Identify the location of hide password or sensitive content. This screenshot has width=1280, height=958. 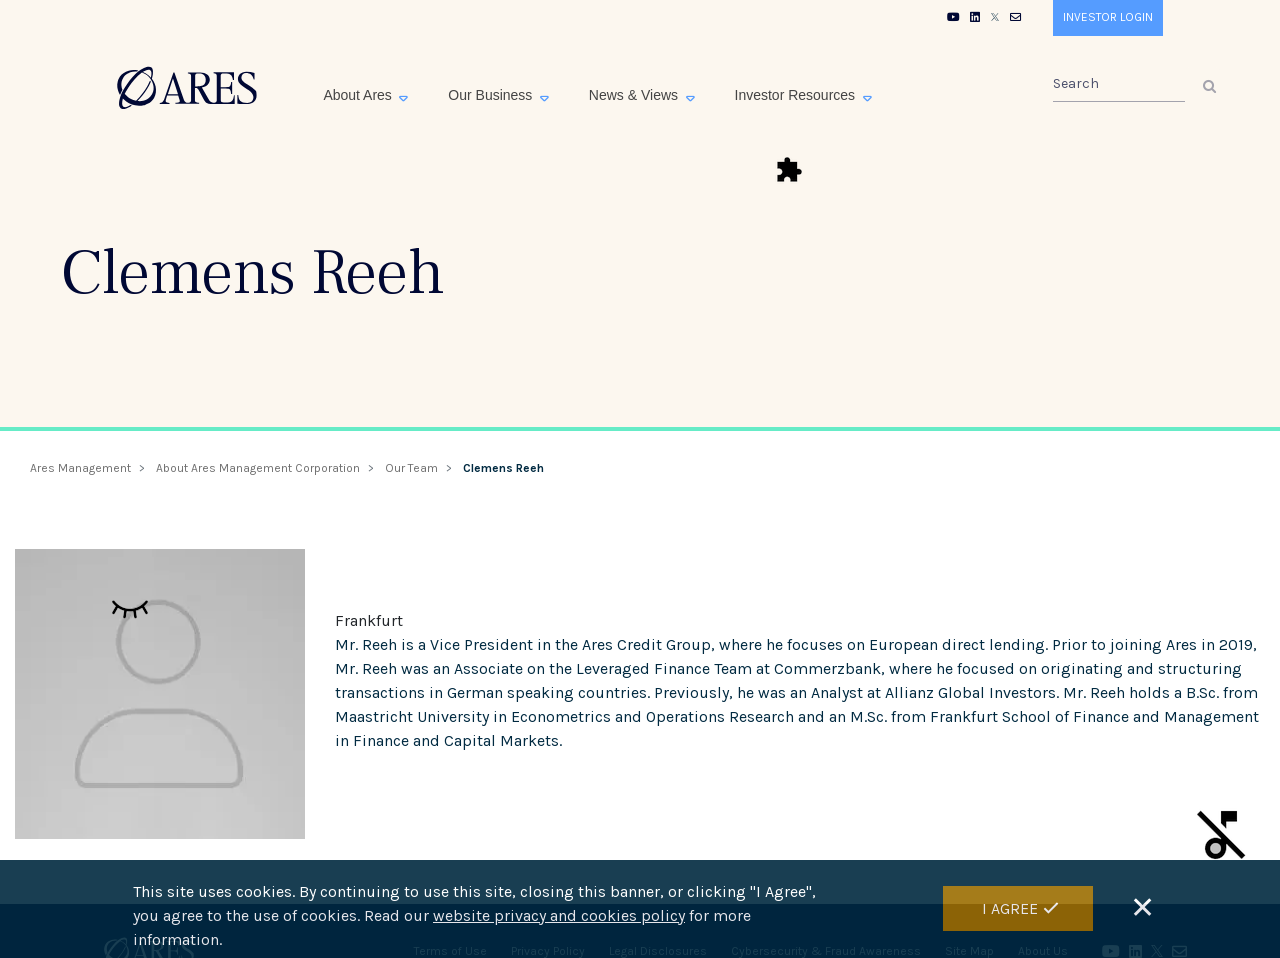
(130, 606).